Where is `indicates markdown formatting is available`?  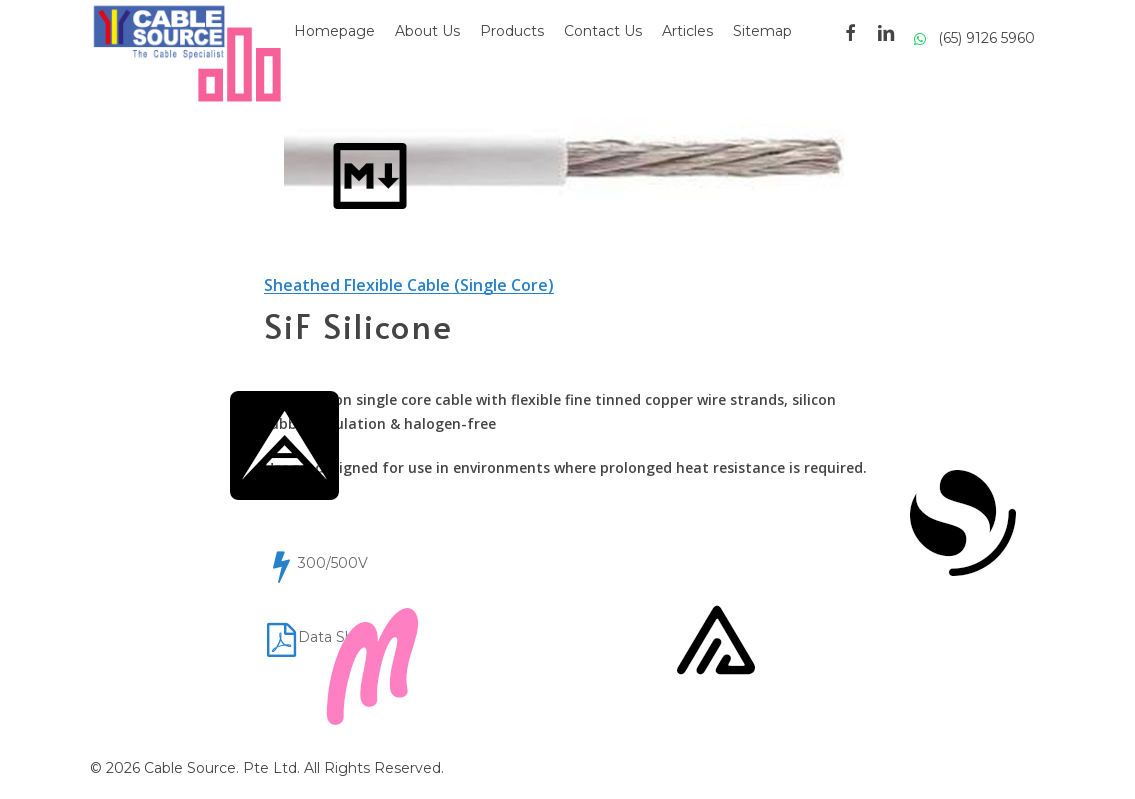
indicates markdown formatting is available is located at coordinates (370, 176).